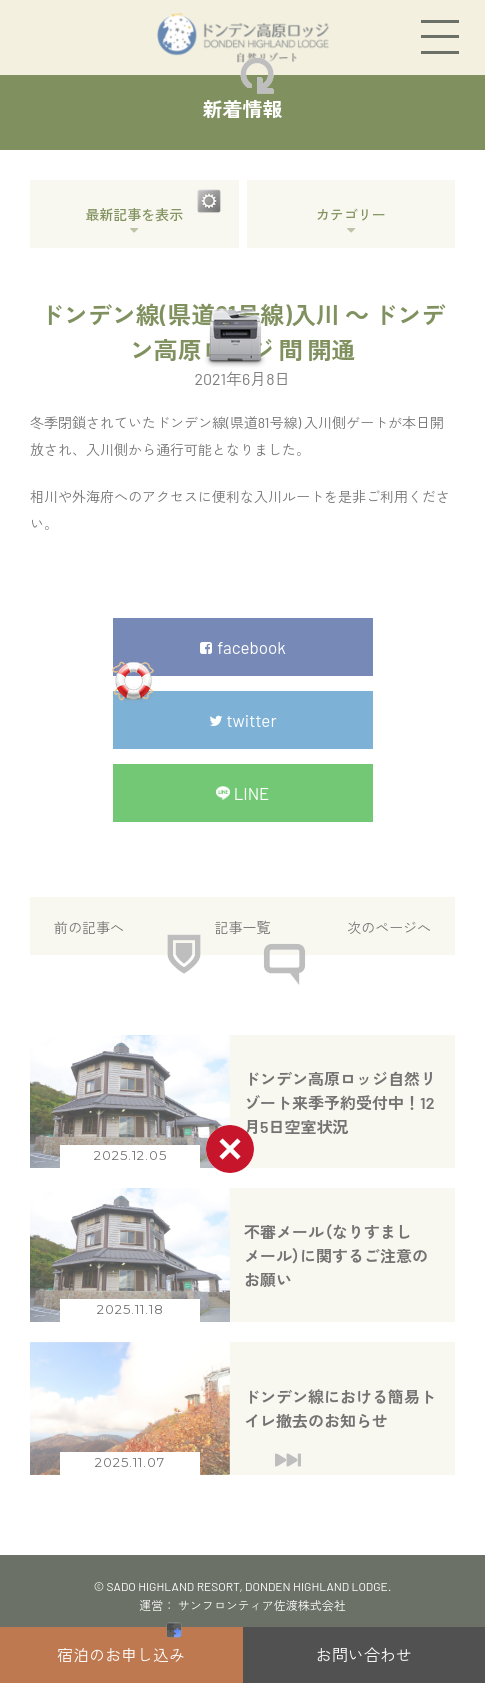 This screenshot has height=1683, width=485. Describe the element at coordinates (133, 681) in the screenshot. I see `access help documentation or support` at that location.